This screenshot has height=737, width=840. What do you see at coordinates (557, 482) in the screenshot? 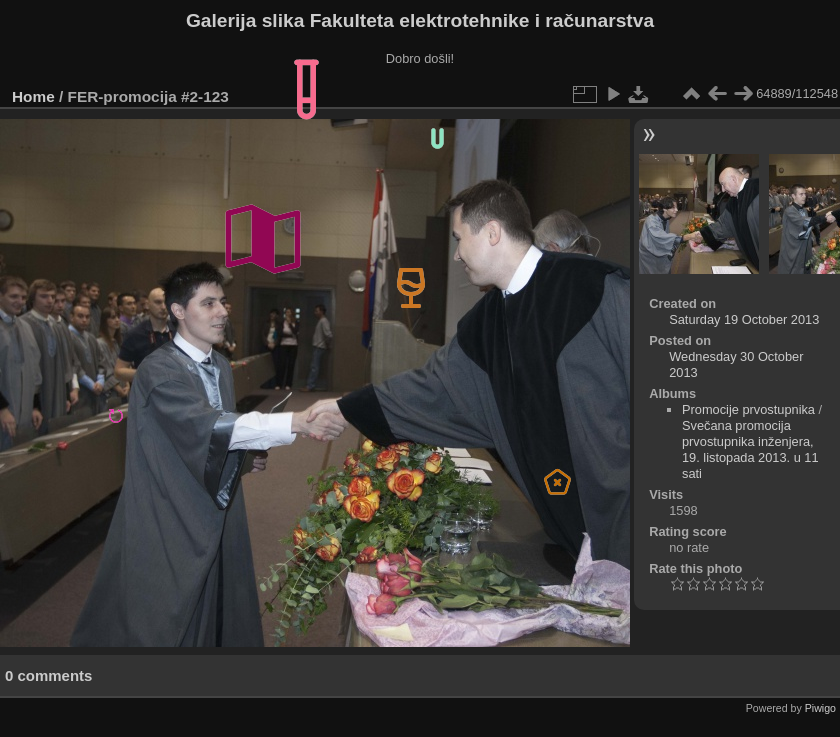
I see `remove or delete a selected shape` at bounding box center [557, 482].